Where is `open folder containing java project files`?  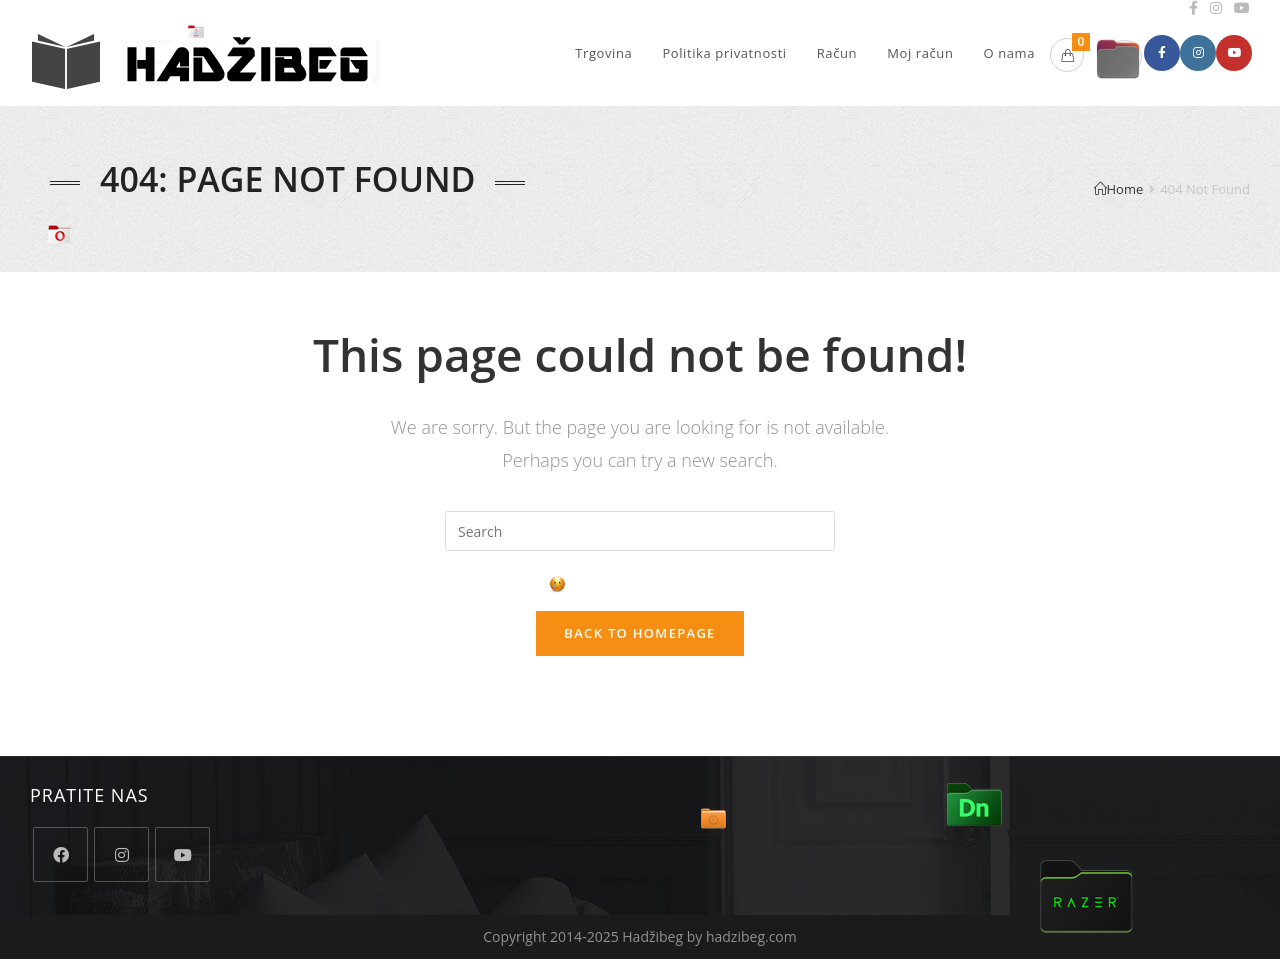
open folder containing java project files is located at coordinates (196, 32).